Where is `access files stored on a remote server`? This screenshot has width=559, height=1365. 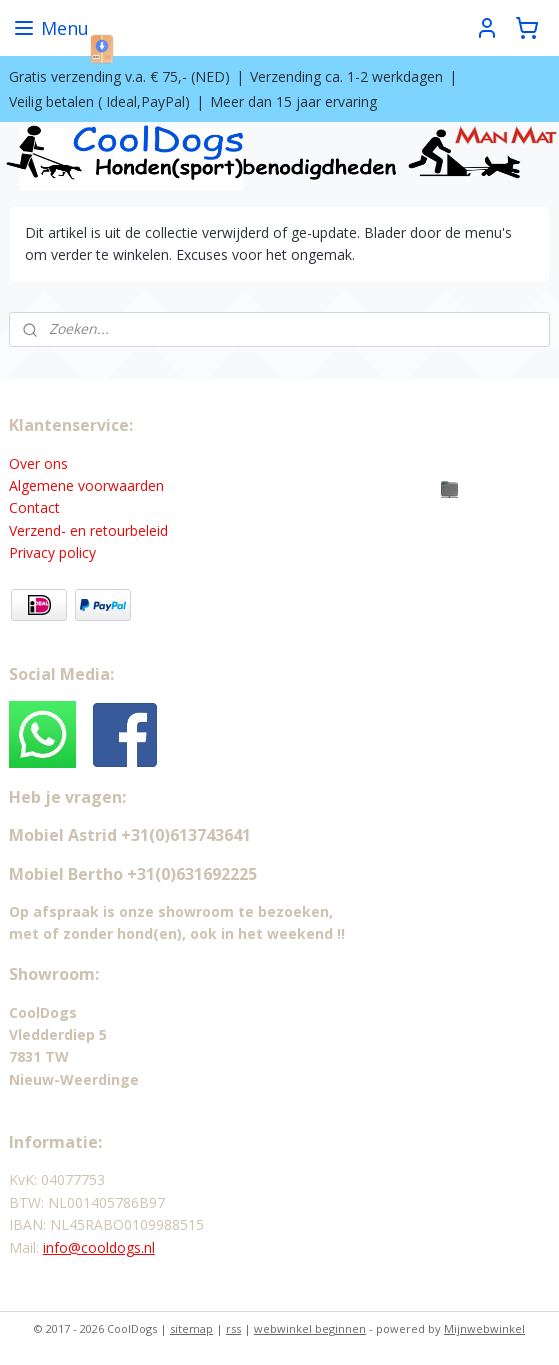
access files stored on a remote server is located at coordinates (449, 489).